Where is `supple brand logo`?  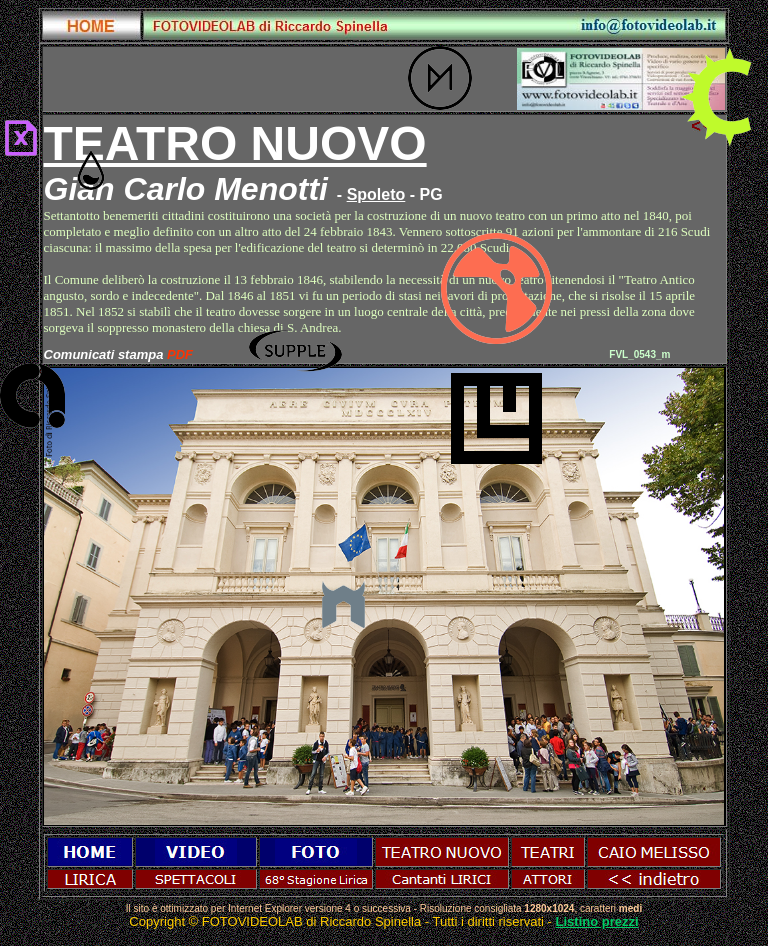
supple brand logo is located at coordinates (295, 353).